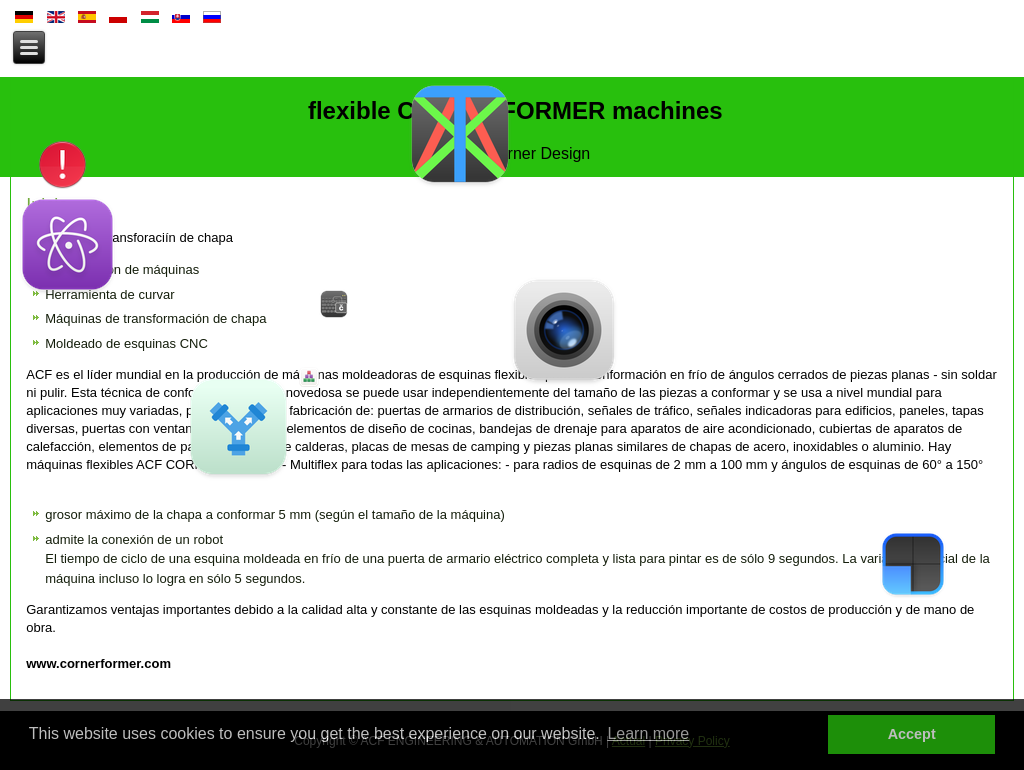 The image size is (1024, 770). Describe the element at coordinates (309, 377) in the screenshot. I see `open device hierarchy settings` at that location.